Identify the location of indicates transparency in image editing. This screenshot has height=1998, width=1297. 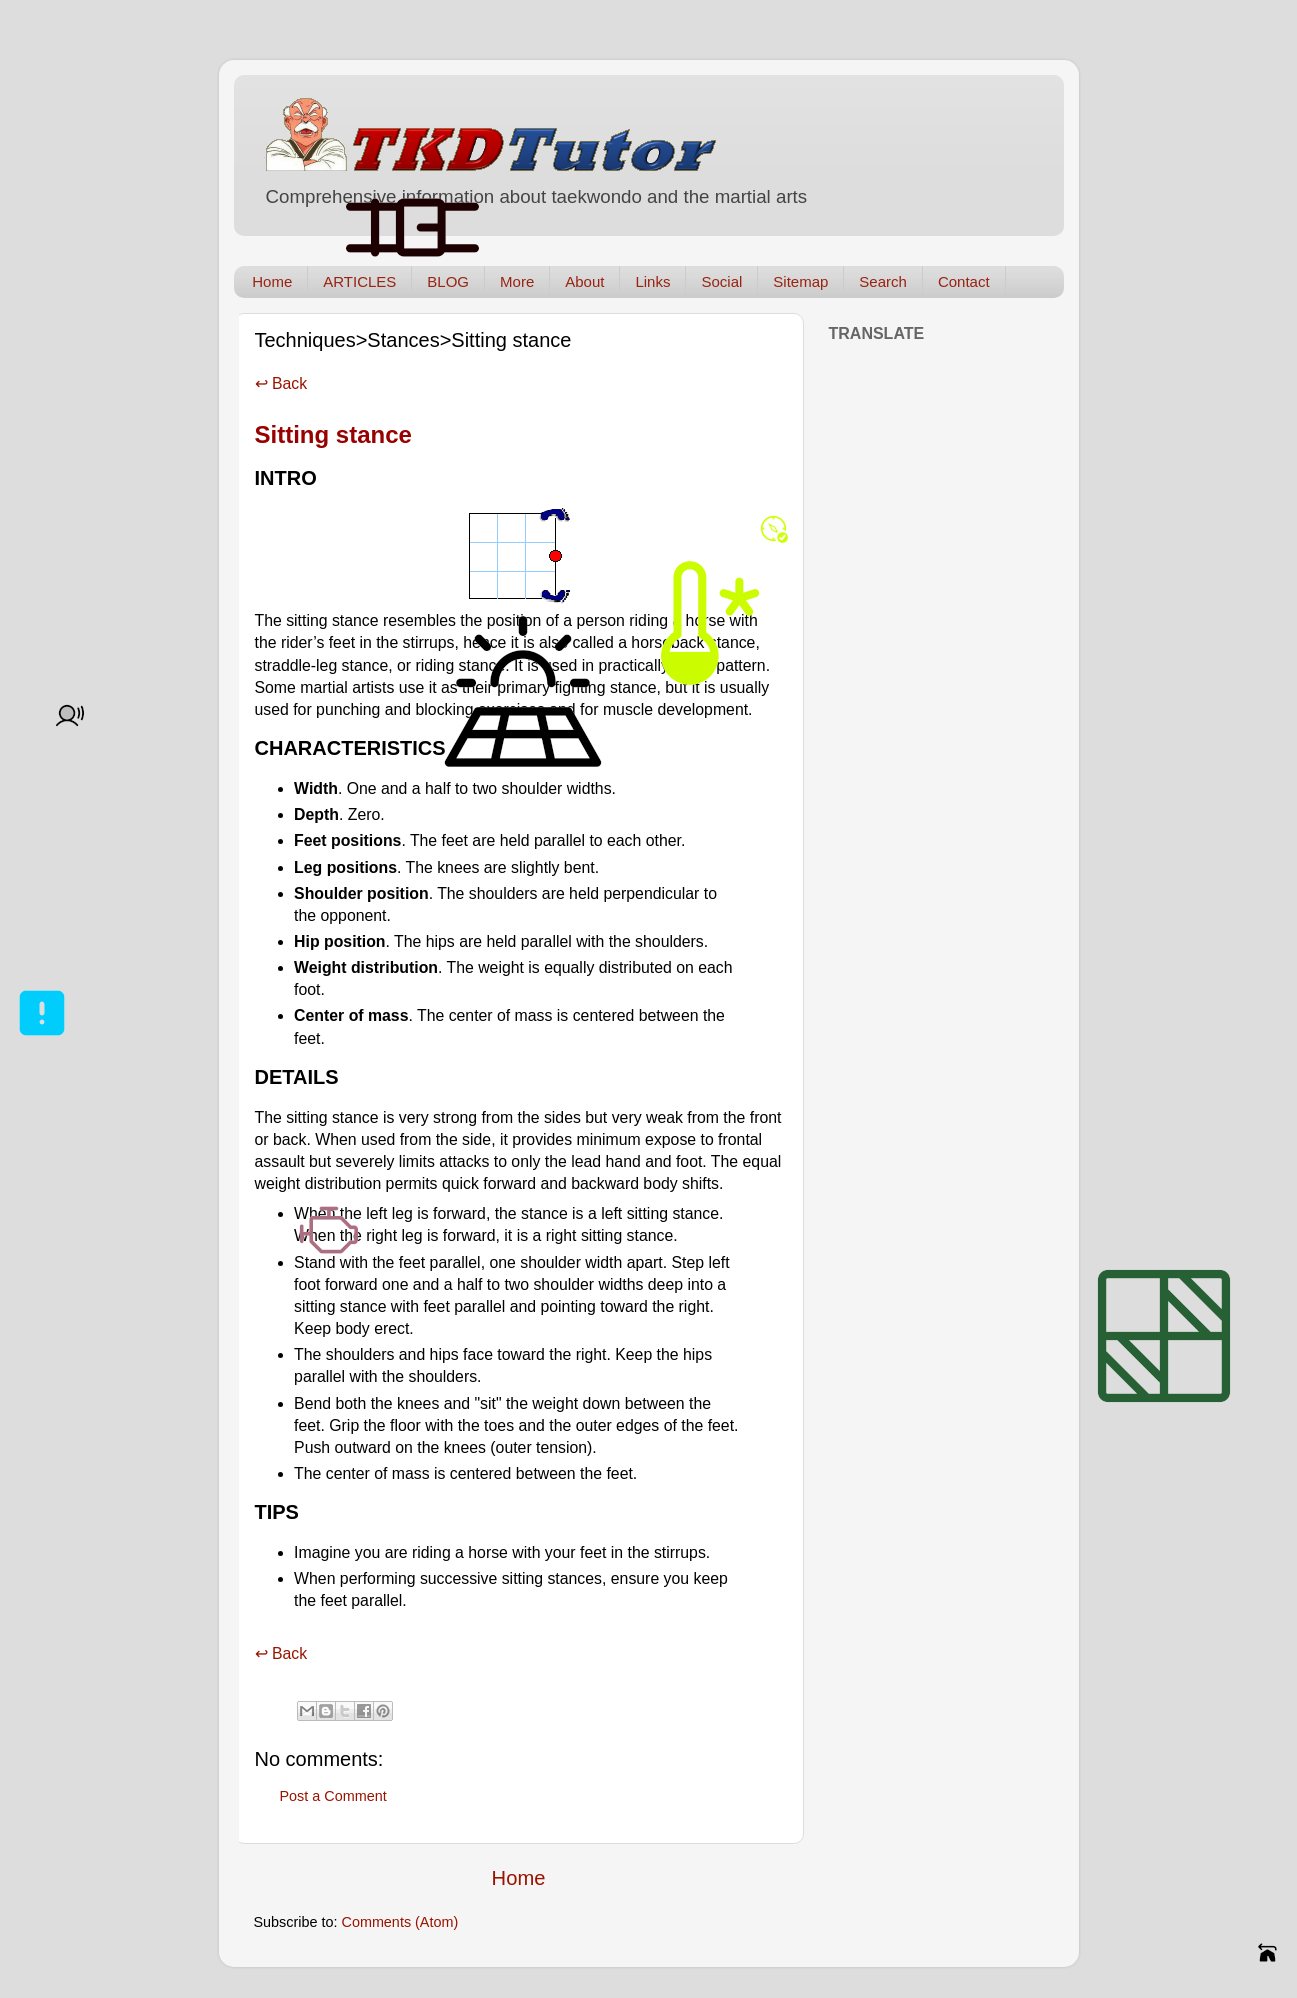
(1164, 1336).